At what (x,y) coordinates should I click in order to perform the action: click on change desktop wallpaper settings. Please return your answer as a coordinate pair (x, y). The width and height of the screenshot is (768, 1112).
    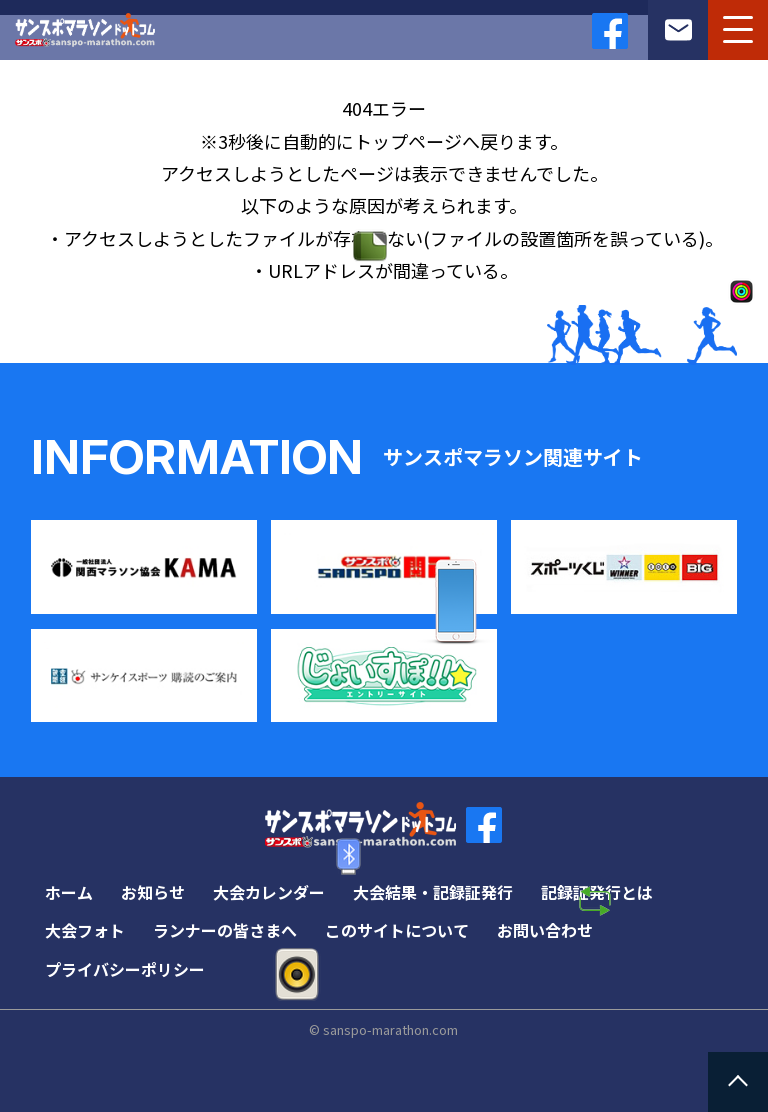
    Looking at the image, I should click on (370, 245).